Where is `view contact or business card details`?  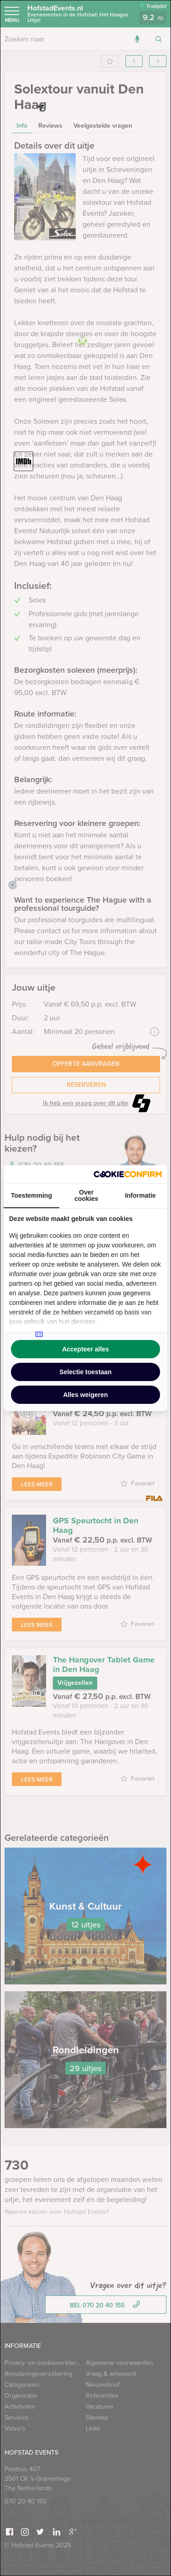 view contact or business card details is located at coordinates (39, 1334).